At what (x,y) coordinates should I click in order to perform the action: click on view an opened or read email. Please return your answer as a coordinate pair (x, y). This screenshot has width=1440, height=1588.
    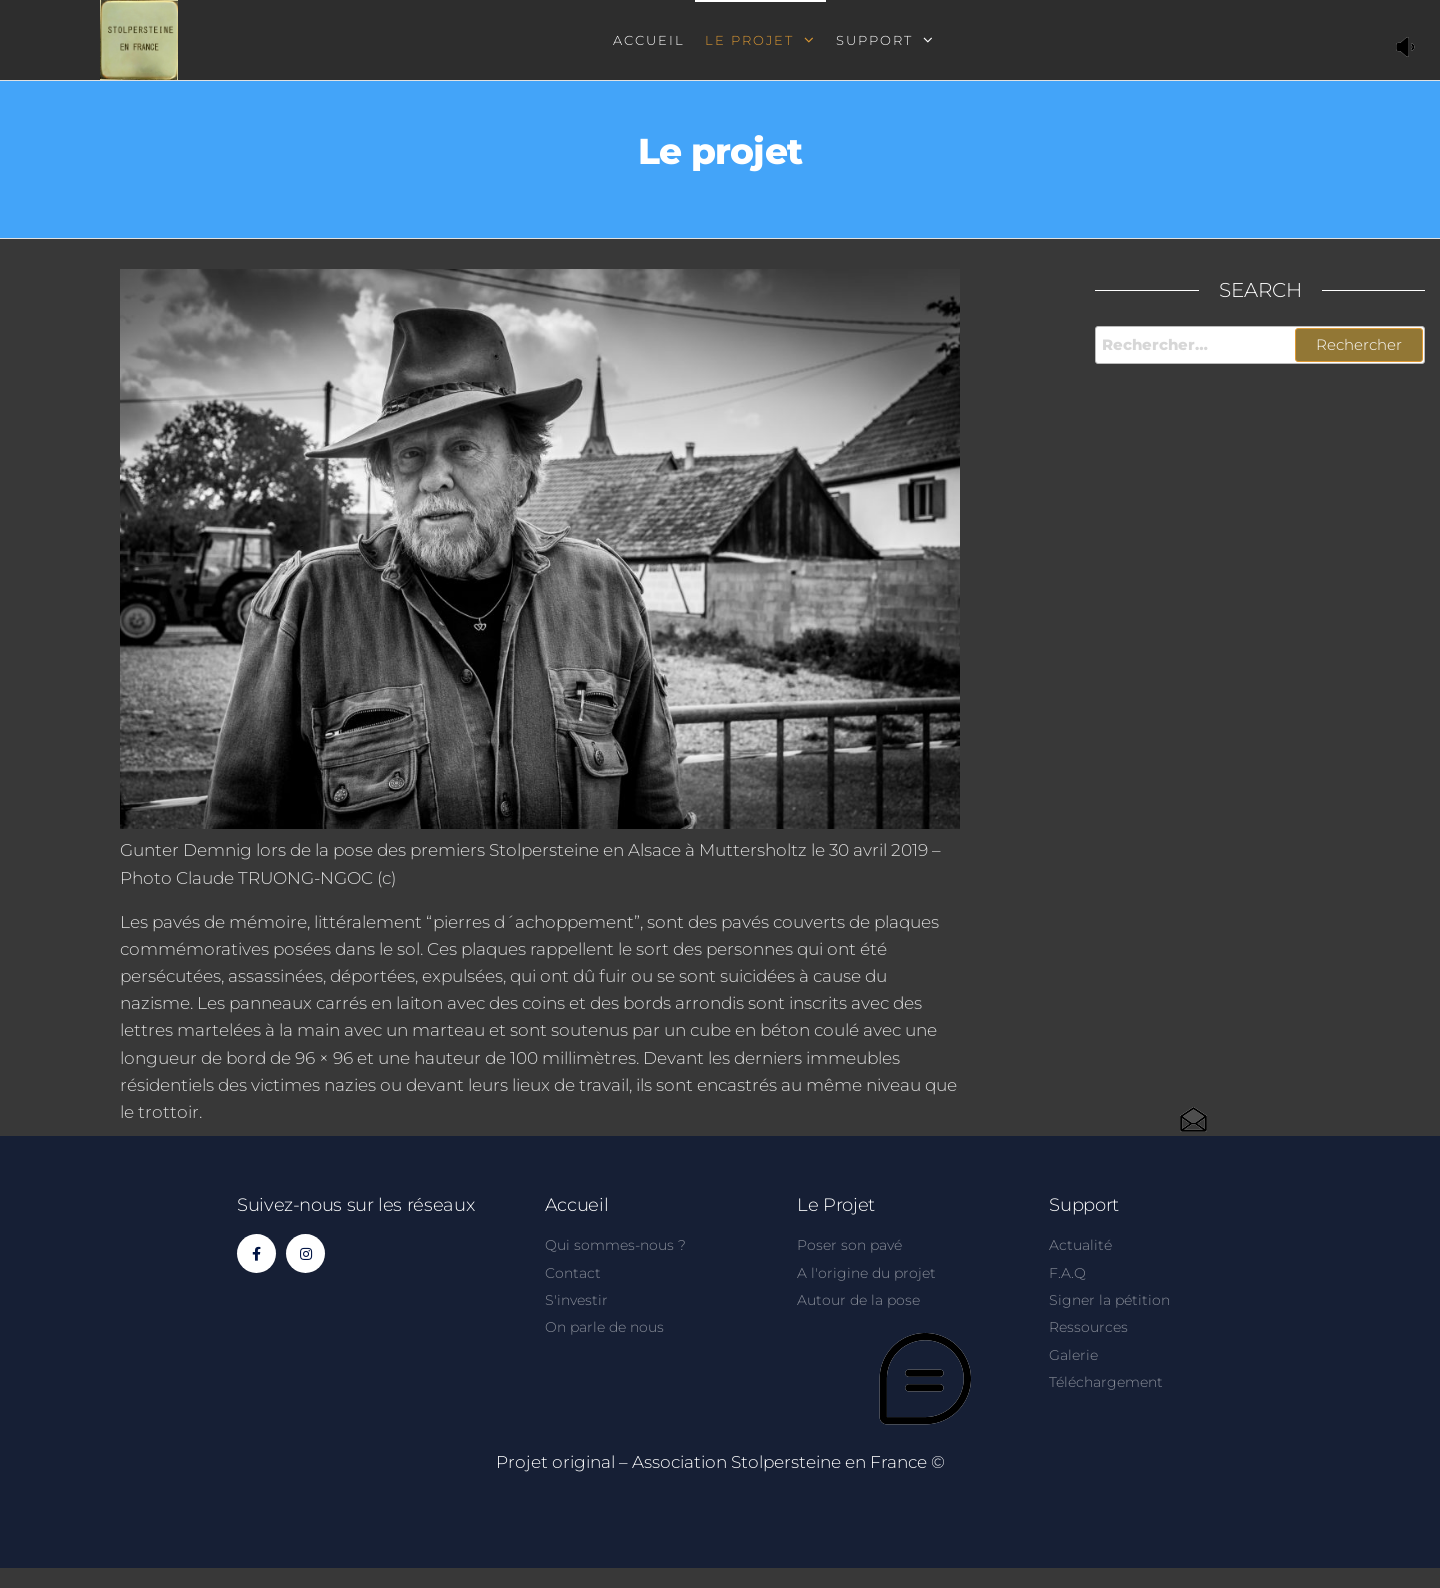
    Looking at the image, I should click on (1193, 1120).